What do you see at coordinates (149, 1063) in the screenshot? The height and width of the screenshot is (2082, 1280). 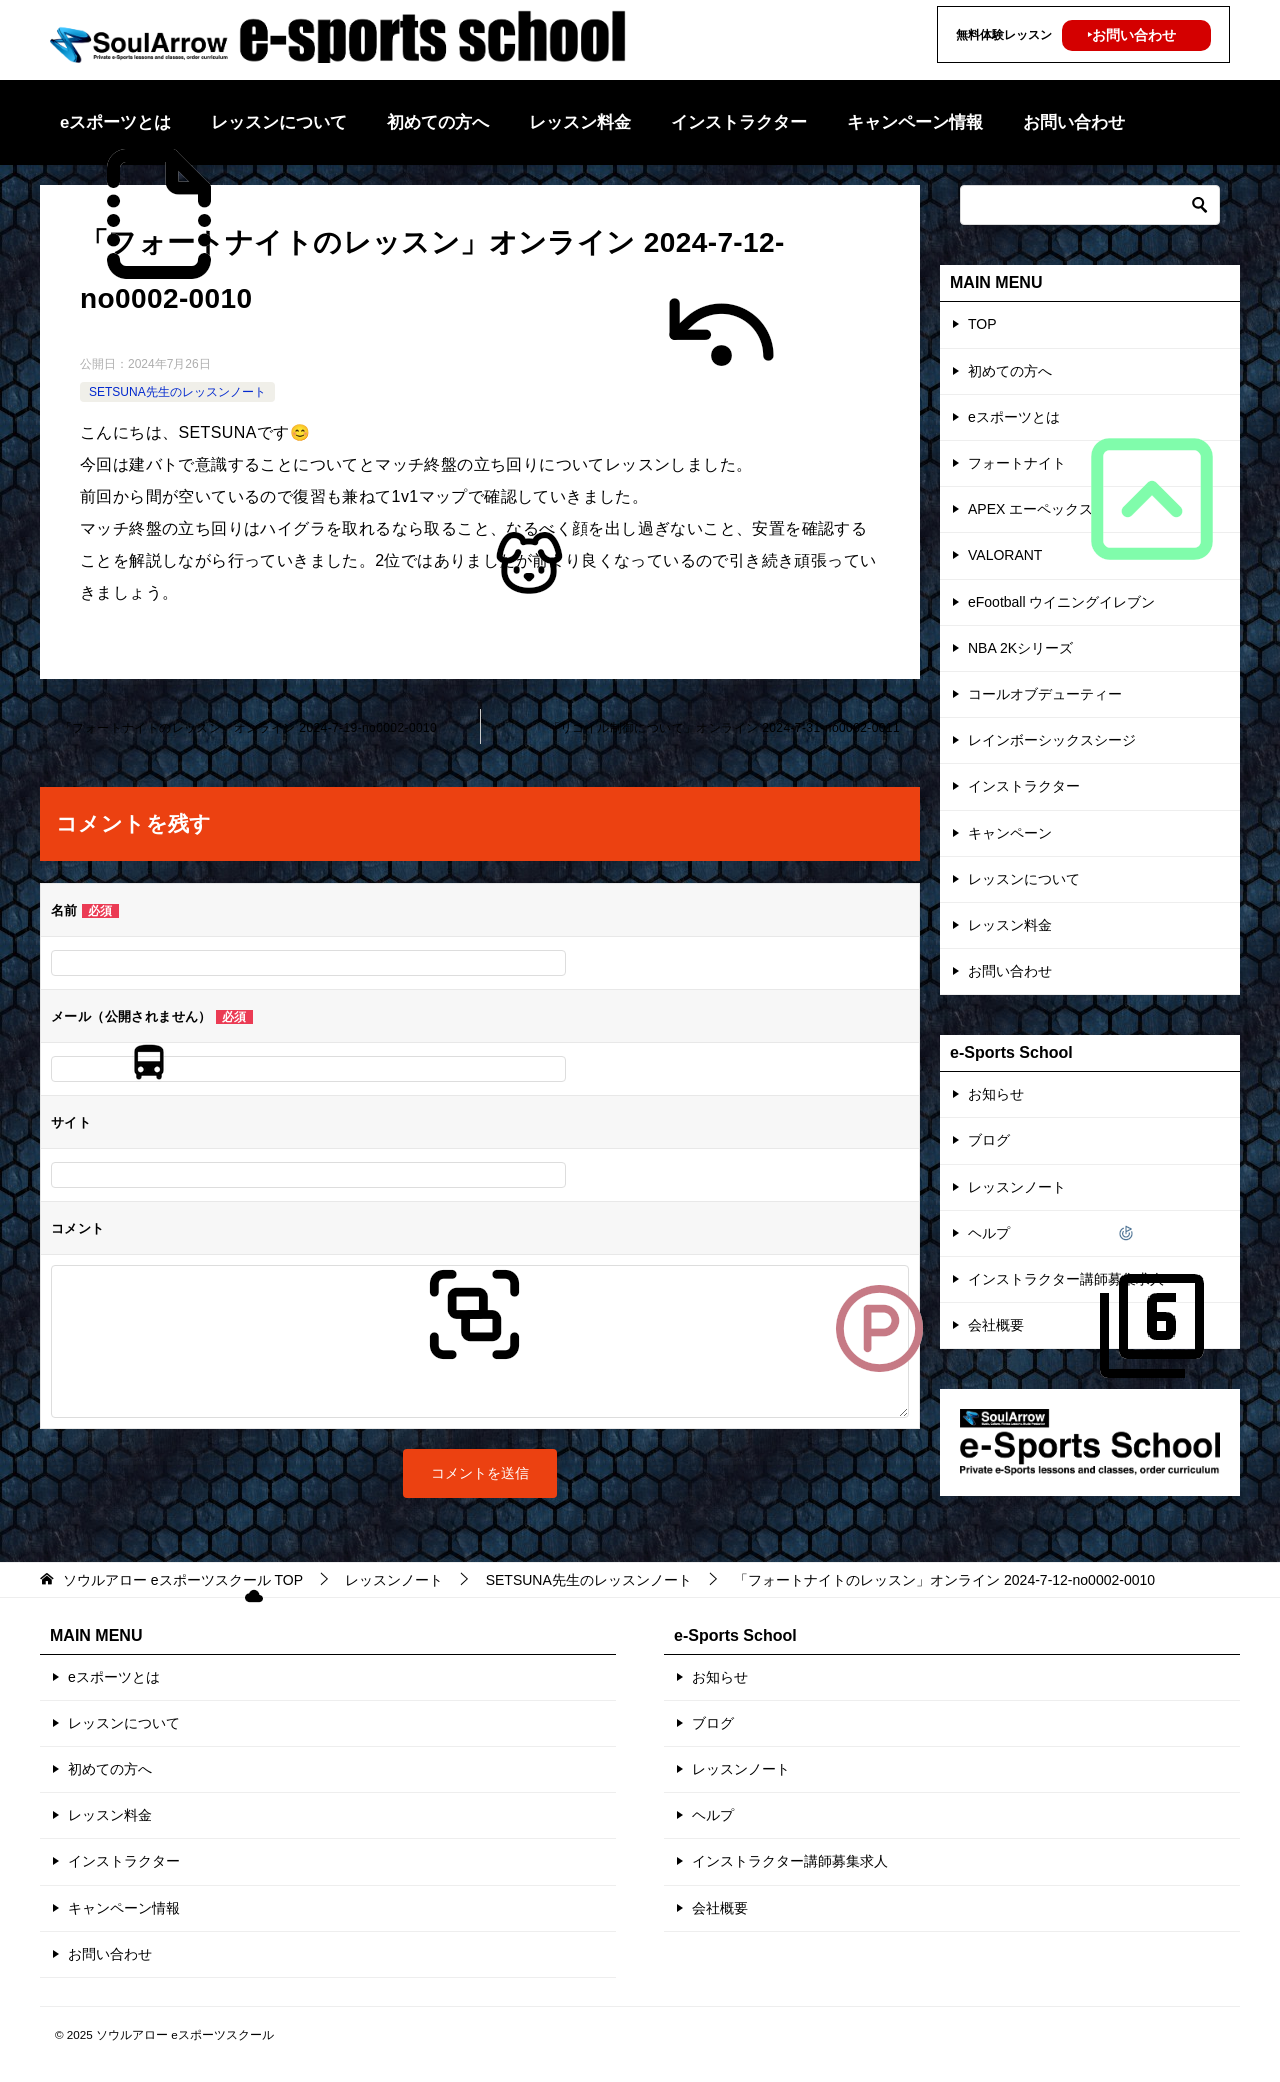 I see `view bus routes and schedules` at bounding box center [149, 1063].